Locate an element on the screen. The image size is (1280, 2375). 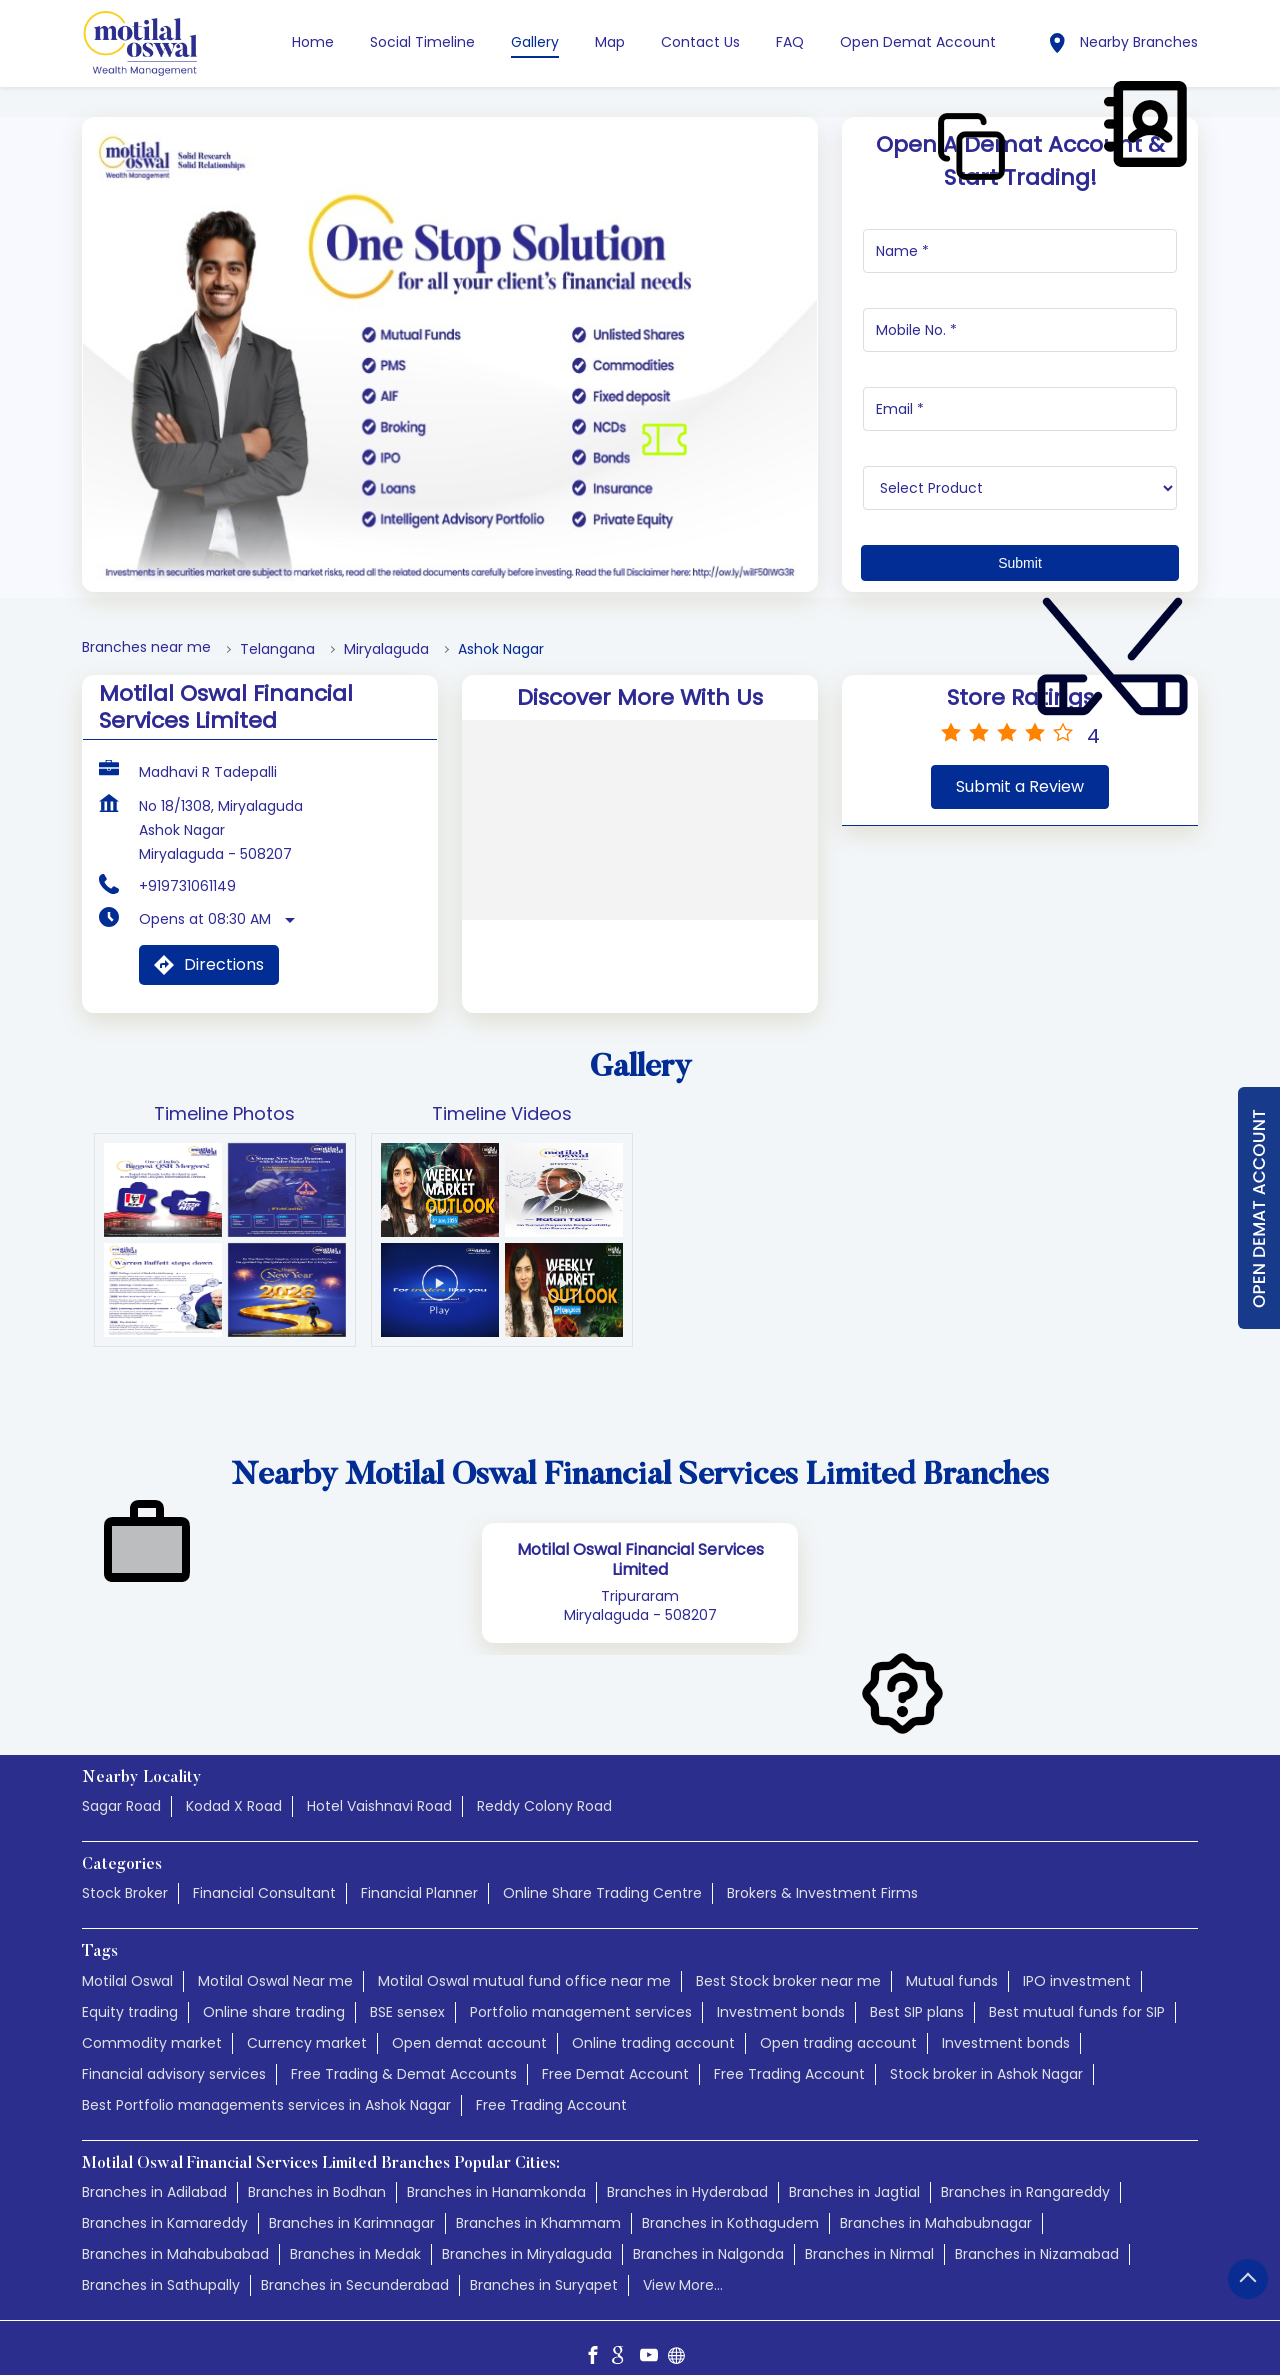
access help or FAQ section is located at coordinates (902, 1693).